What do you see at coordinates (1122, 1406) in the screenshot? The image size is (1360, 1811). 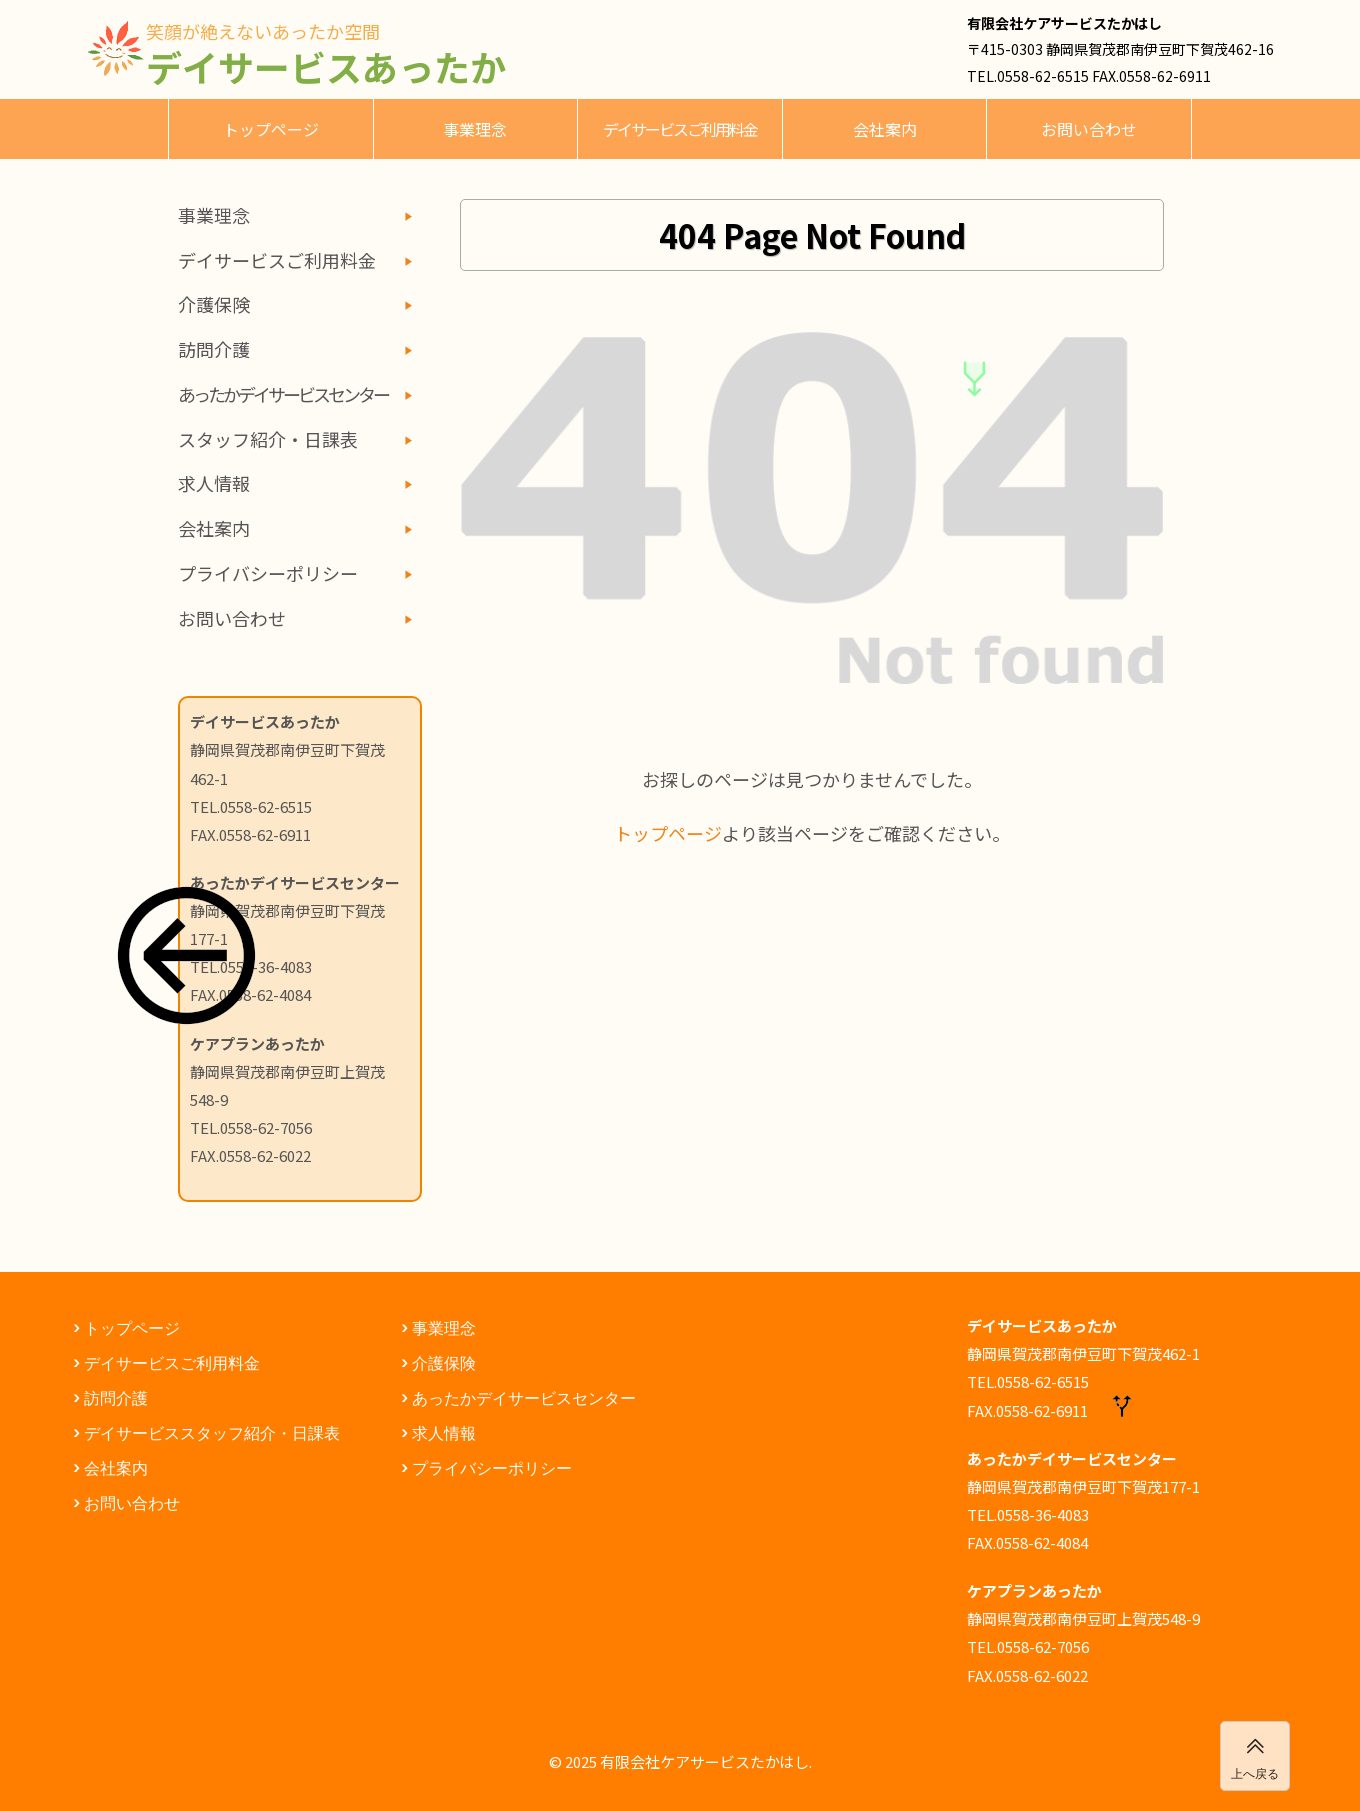 I see `view alternative routes` at bounding box center [1122, 1406].